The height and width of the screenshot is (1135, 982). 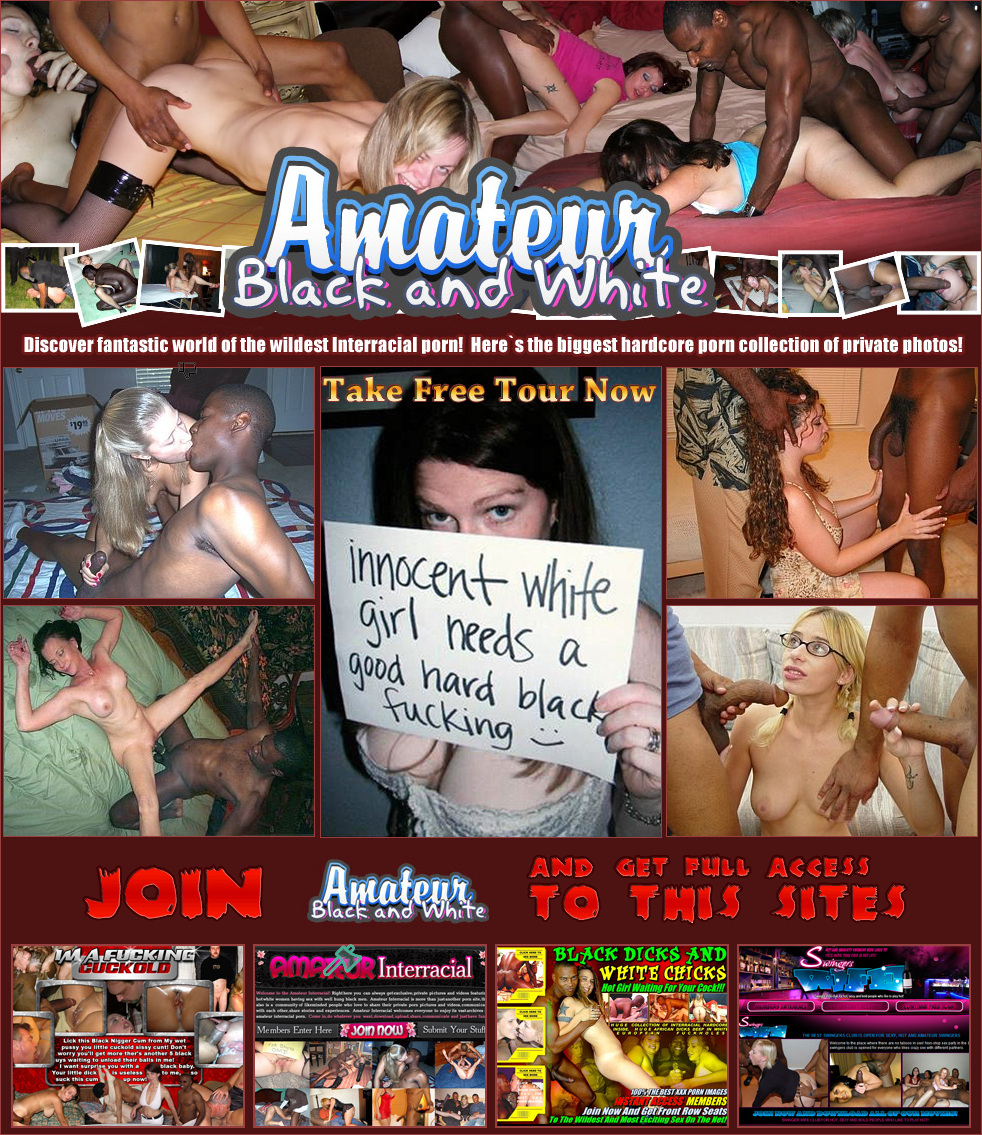 I want to click on access crafting or building tools, so click(x=342, y=961).